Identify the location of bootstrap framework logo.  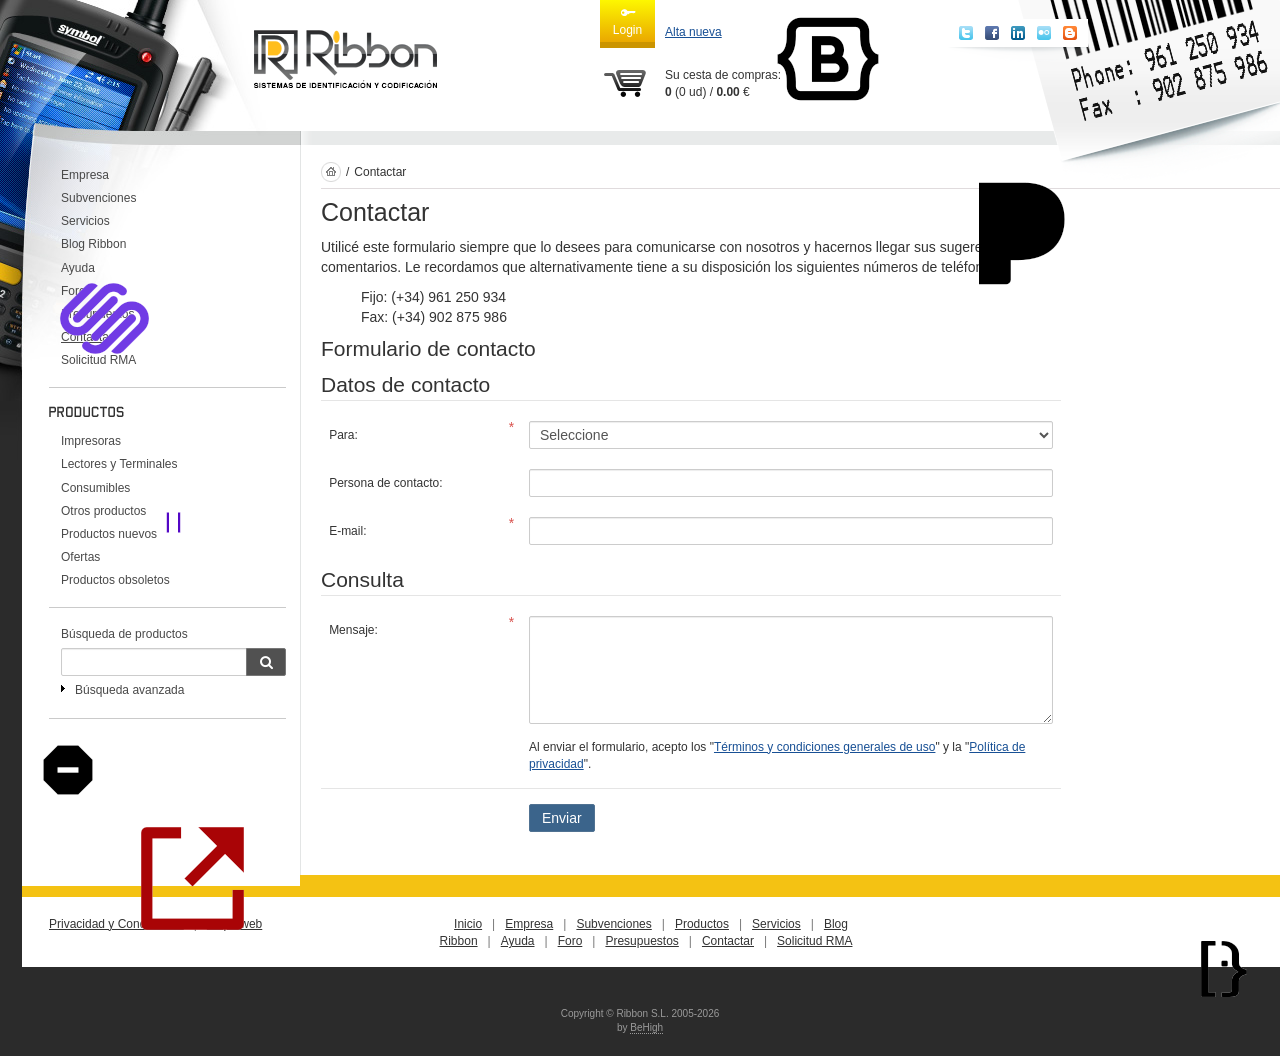
(828, 59).